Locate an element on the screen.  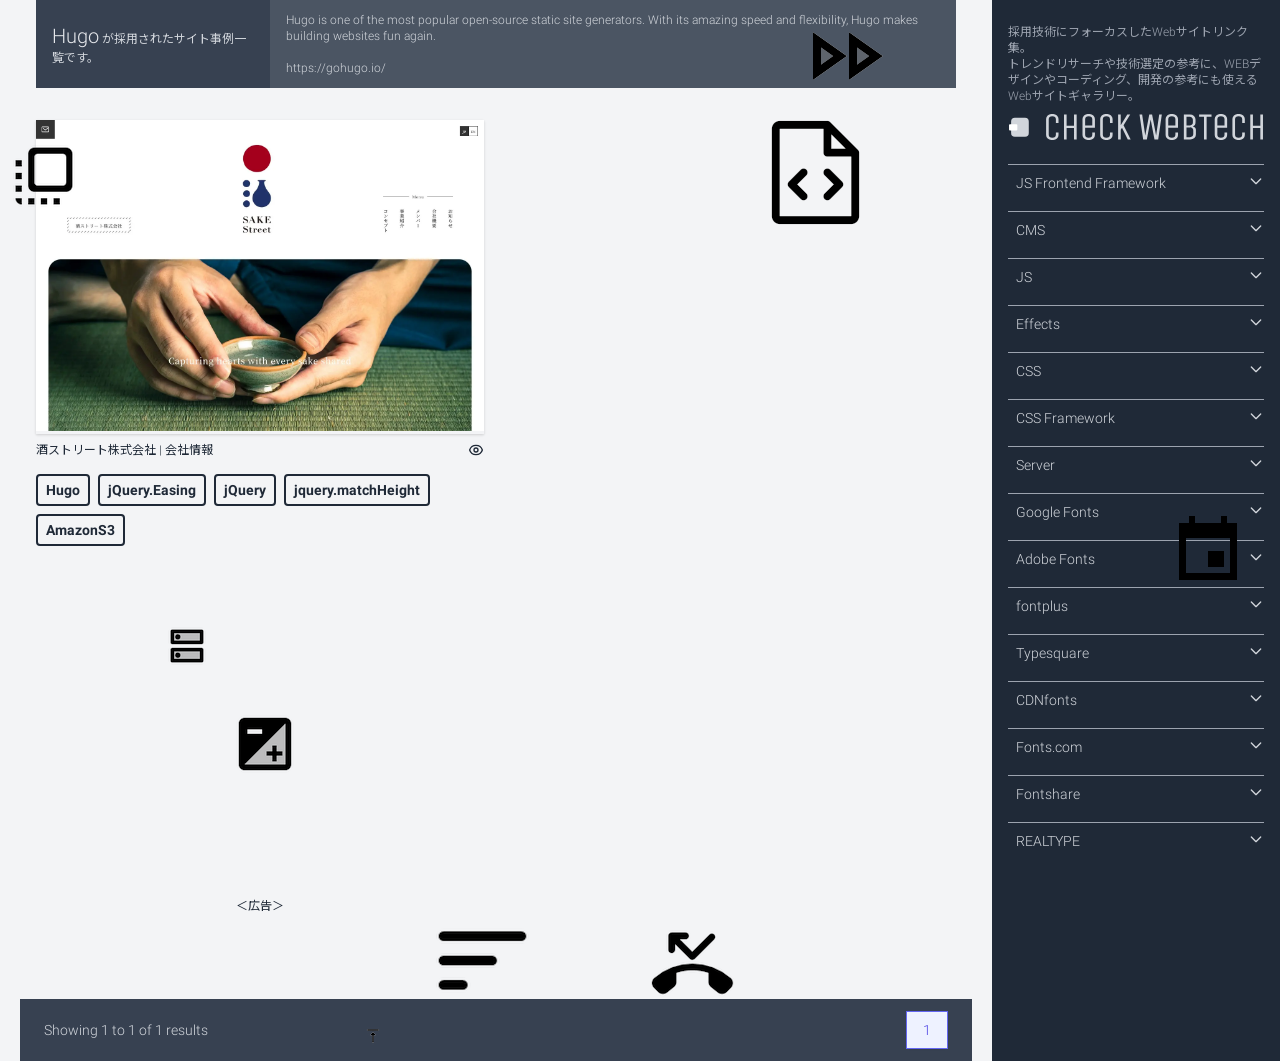
view calendar or scheduled events is located at coordinates (1208, 548).